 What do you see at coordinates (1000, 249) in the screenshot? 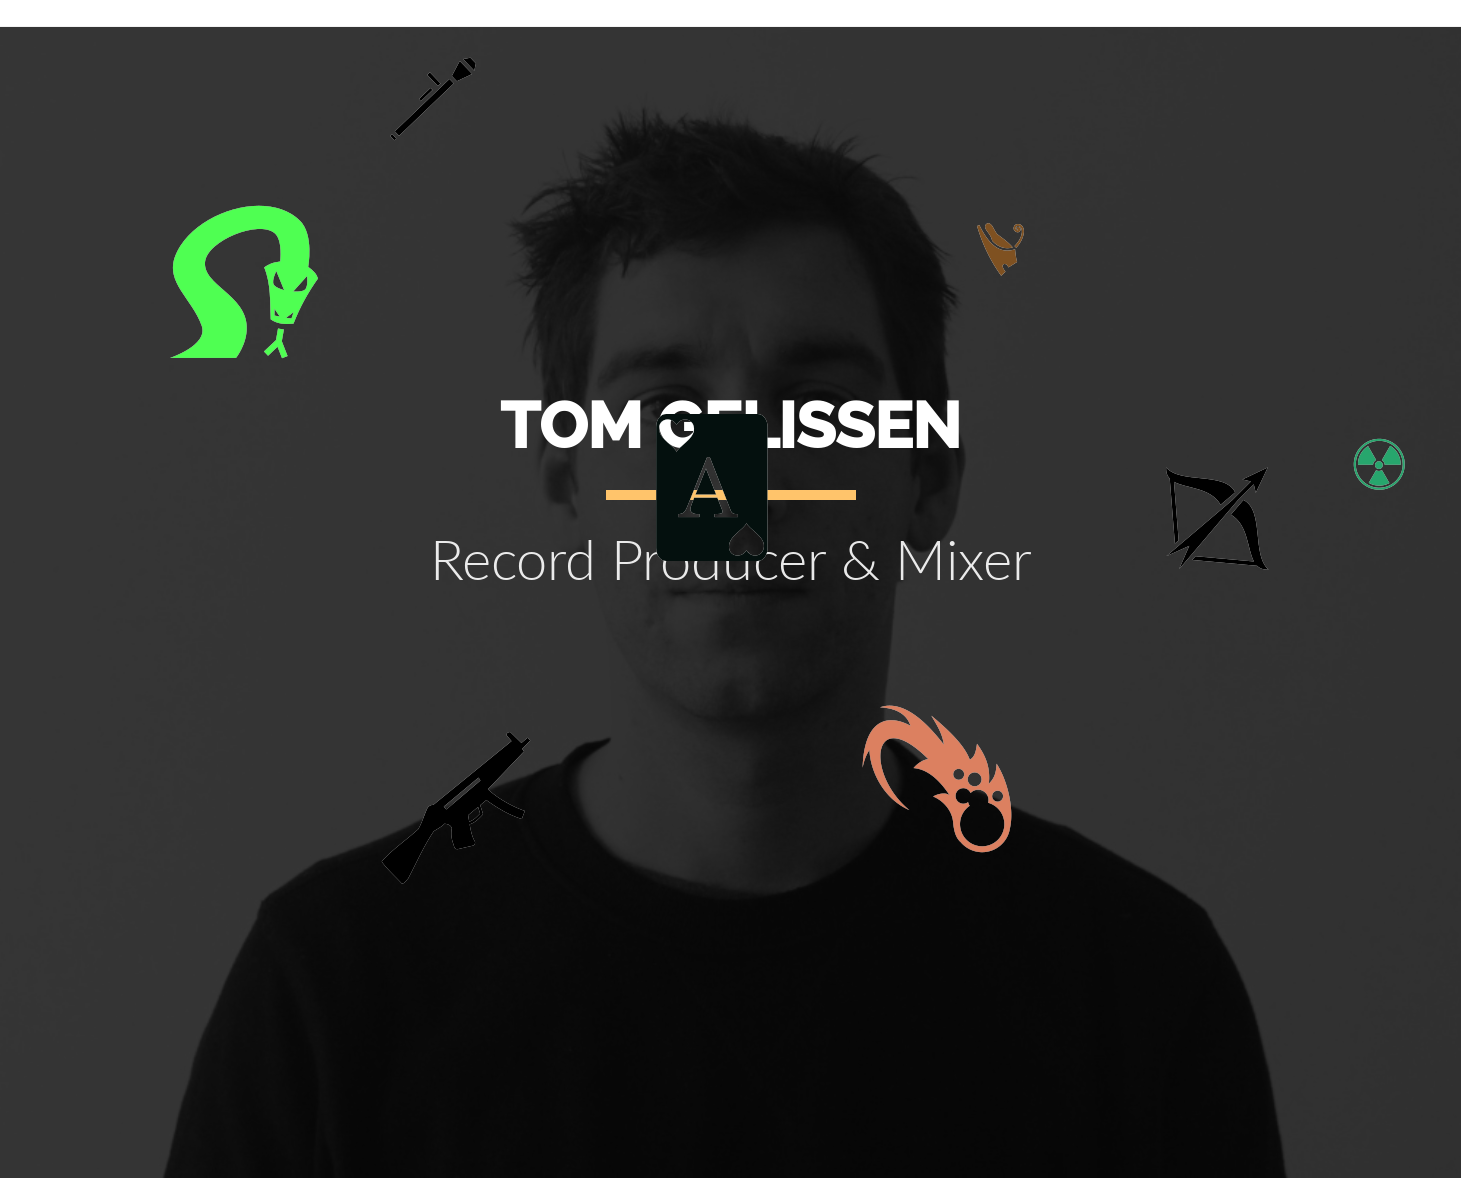
I see `ancient Egyptian pschent double crown icon` at bounding box center [1000, 249].